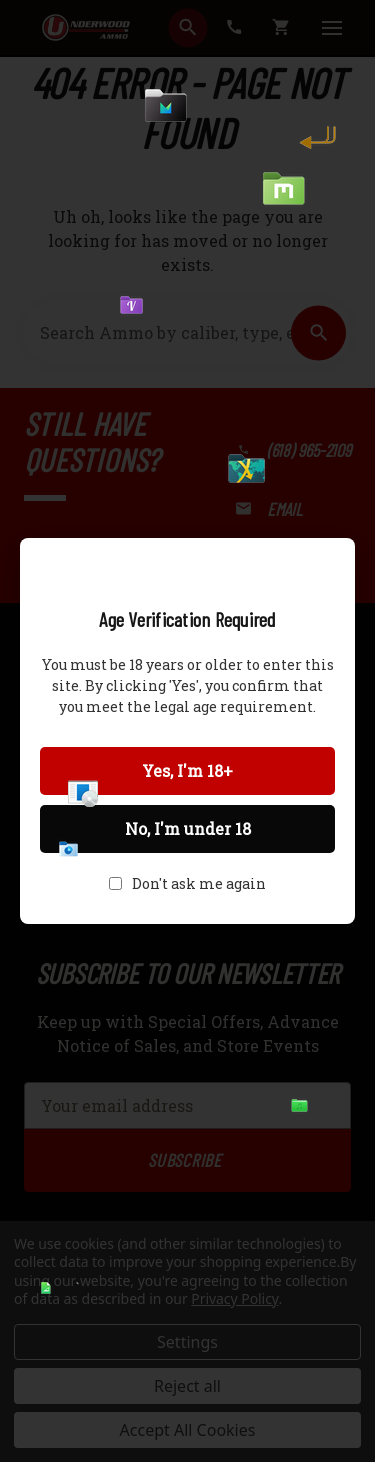 This screenshot has height=1462, width=375. Describe the element at coordinates (246, 469) in the screenshot. I see `folder containing JDownloader downloads` at that location.